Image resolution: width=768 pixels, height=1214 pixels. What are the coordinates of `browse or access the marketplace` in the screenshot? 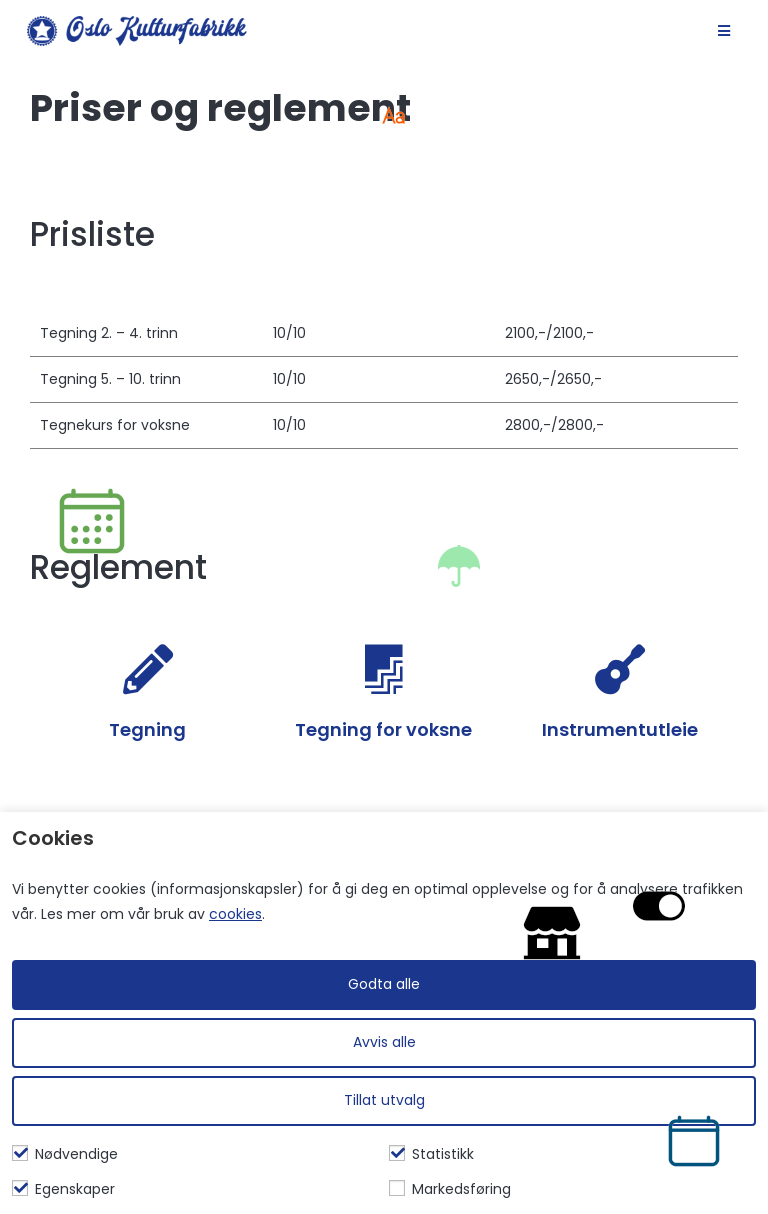 It's located at (552, 933).